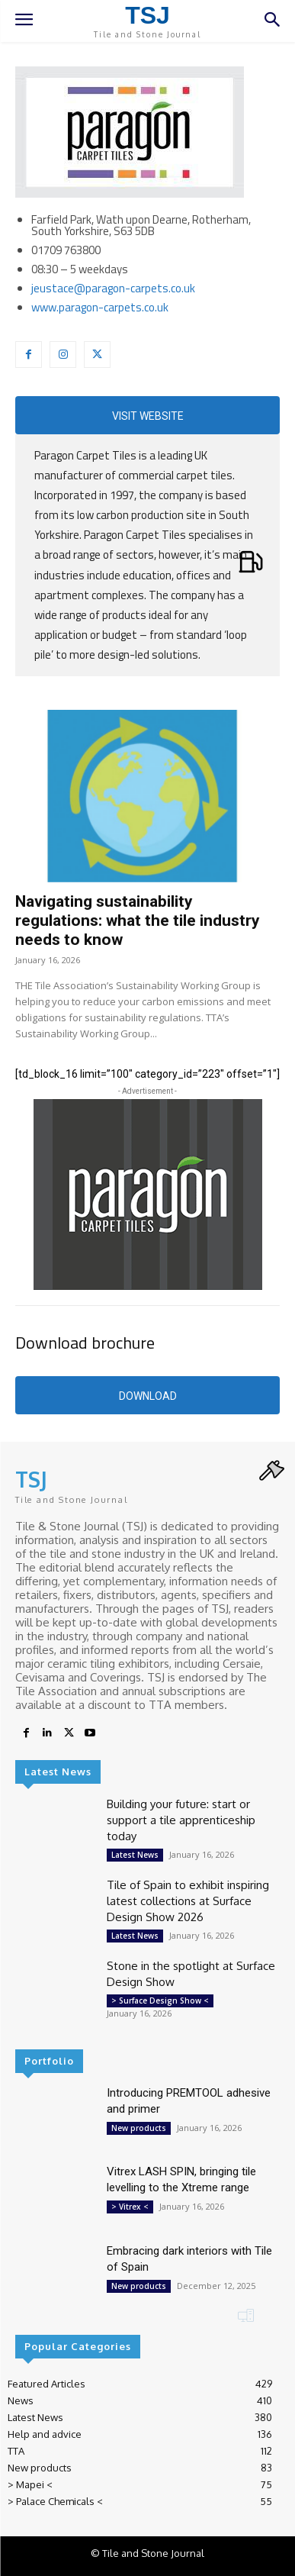 This screenshot has height=2576, width=295. What do you see at coordinates (251, 562) in the screenshot?
I see `find nearby gas stations` at bounding box center [251, 562].